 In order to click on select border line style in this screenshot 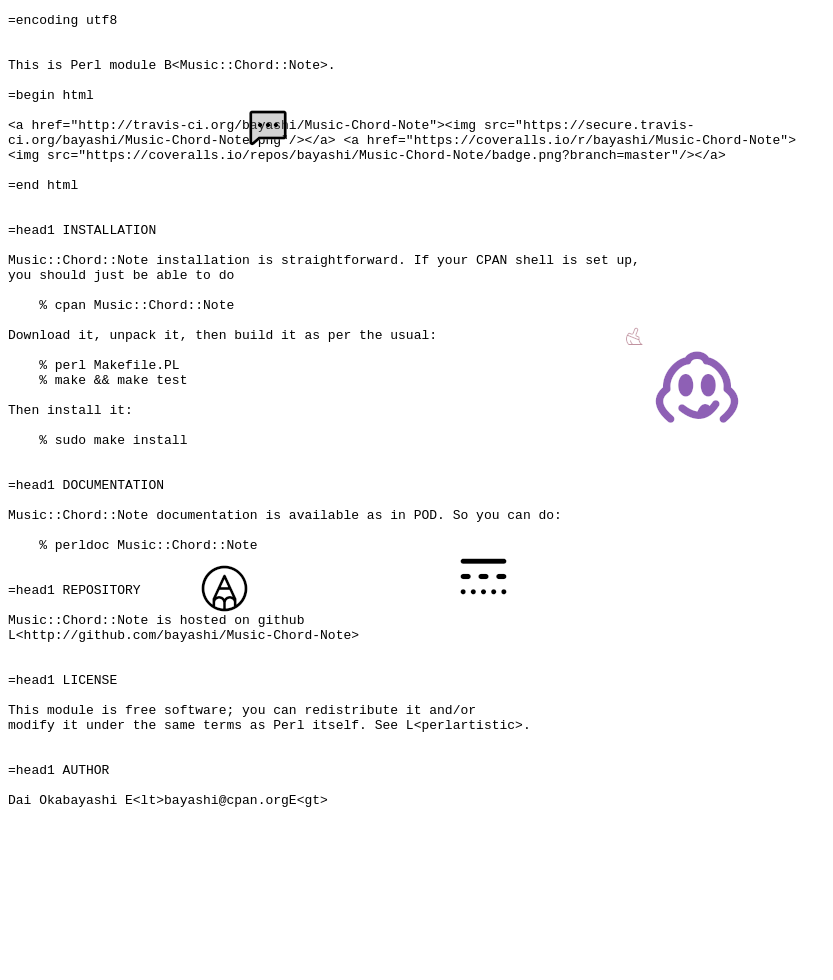, I will do `click(483, 576)`.